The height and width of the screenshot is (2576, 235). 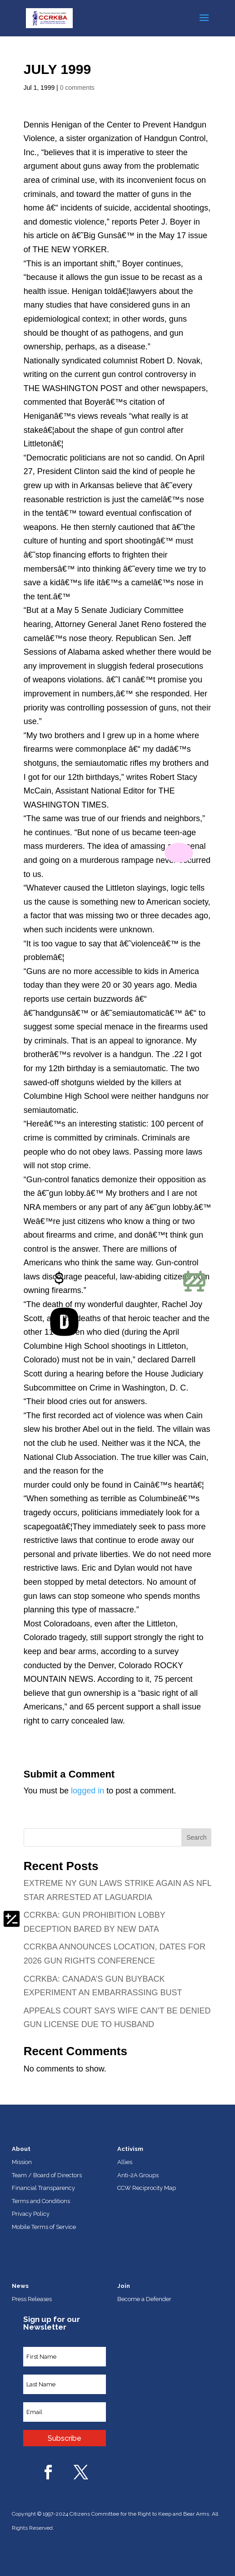 I want to click on indicates a blocked or restricted area, so click(x=194, y=1280).